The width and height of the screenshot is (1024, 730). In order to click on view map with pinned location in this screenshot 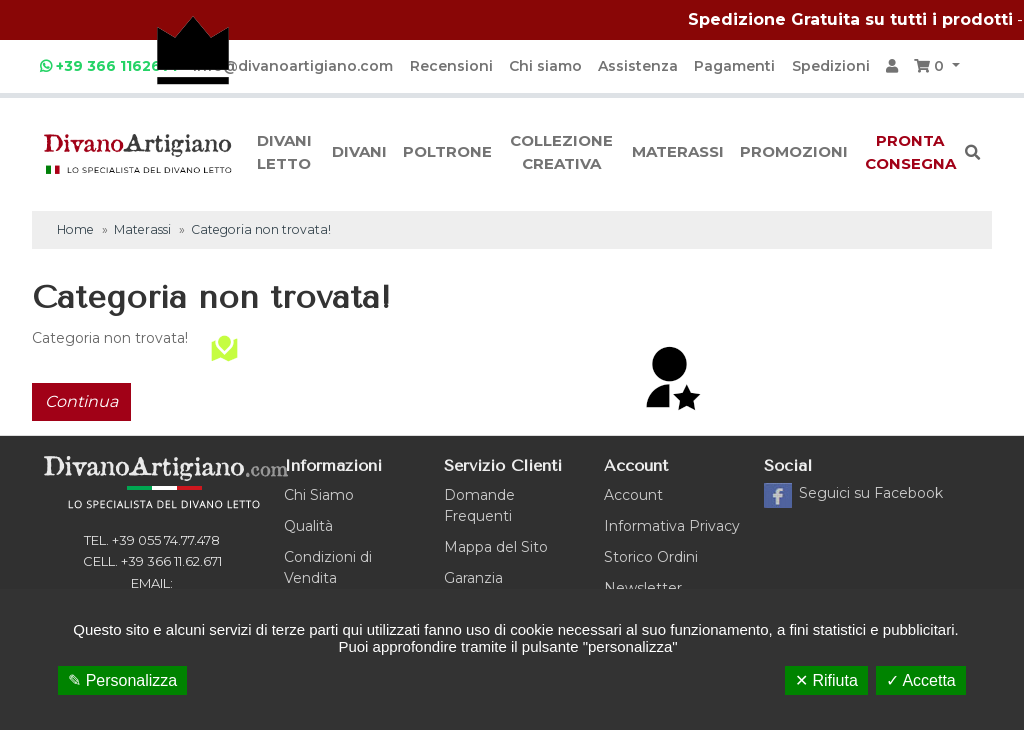, I will do `click(224, 348)`.